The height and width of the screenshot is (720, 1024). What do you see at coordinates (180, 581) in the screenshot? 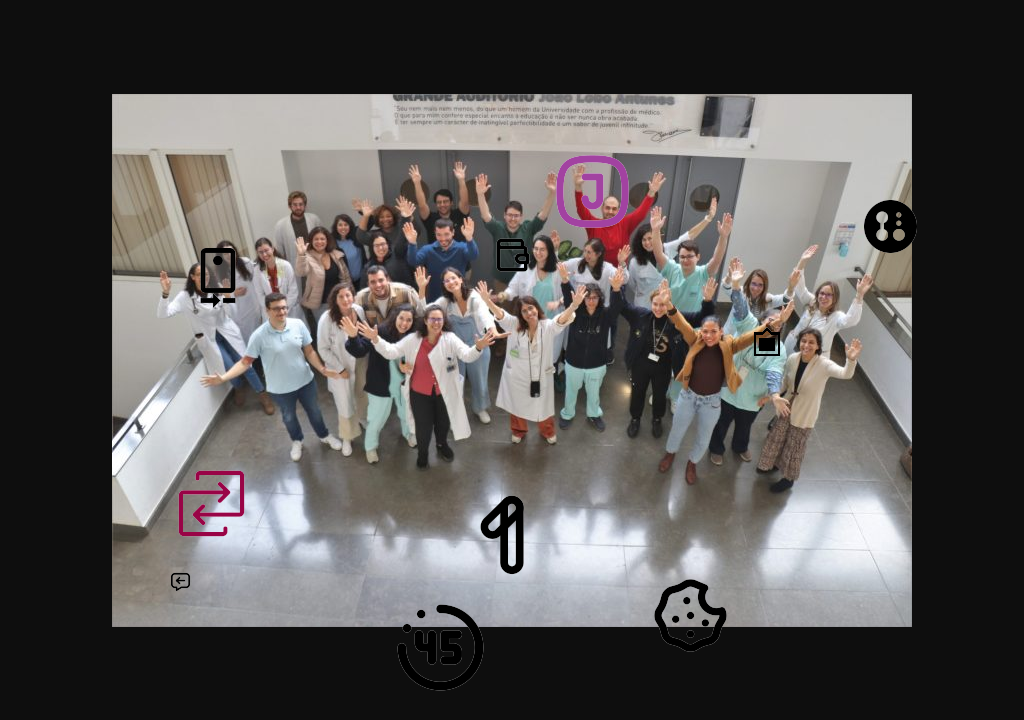
I see `reply to a message` at bounding box center [180, 581].